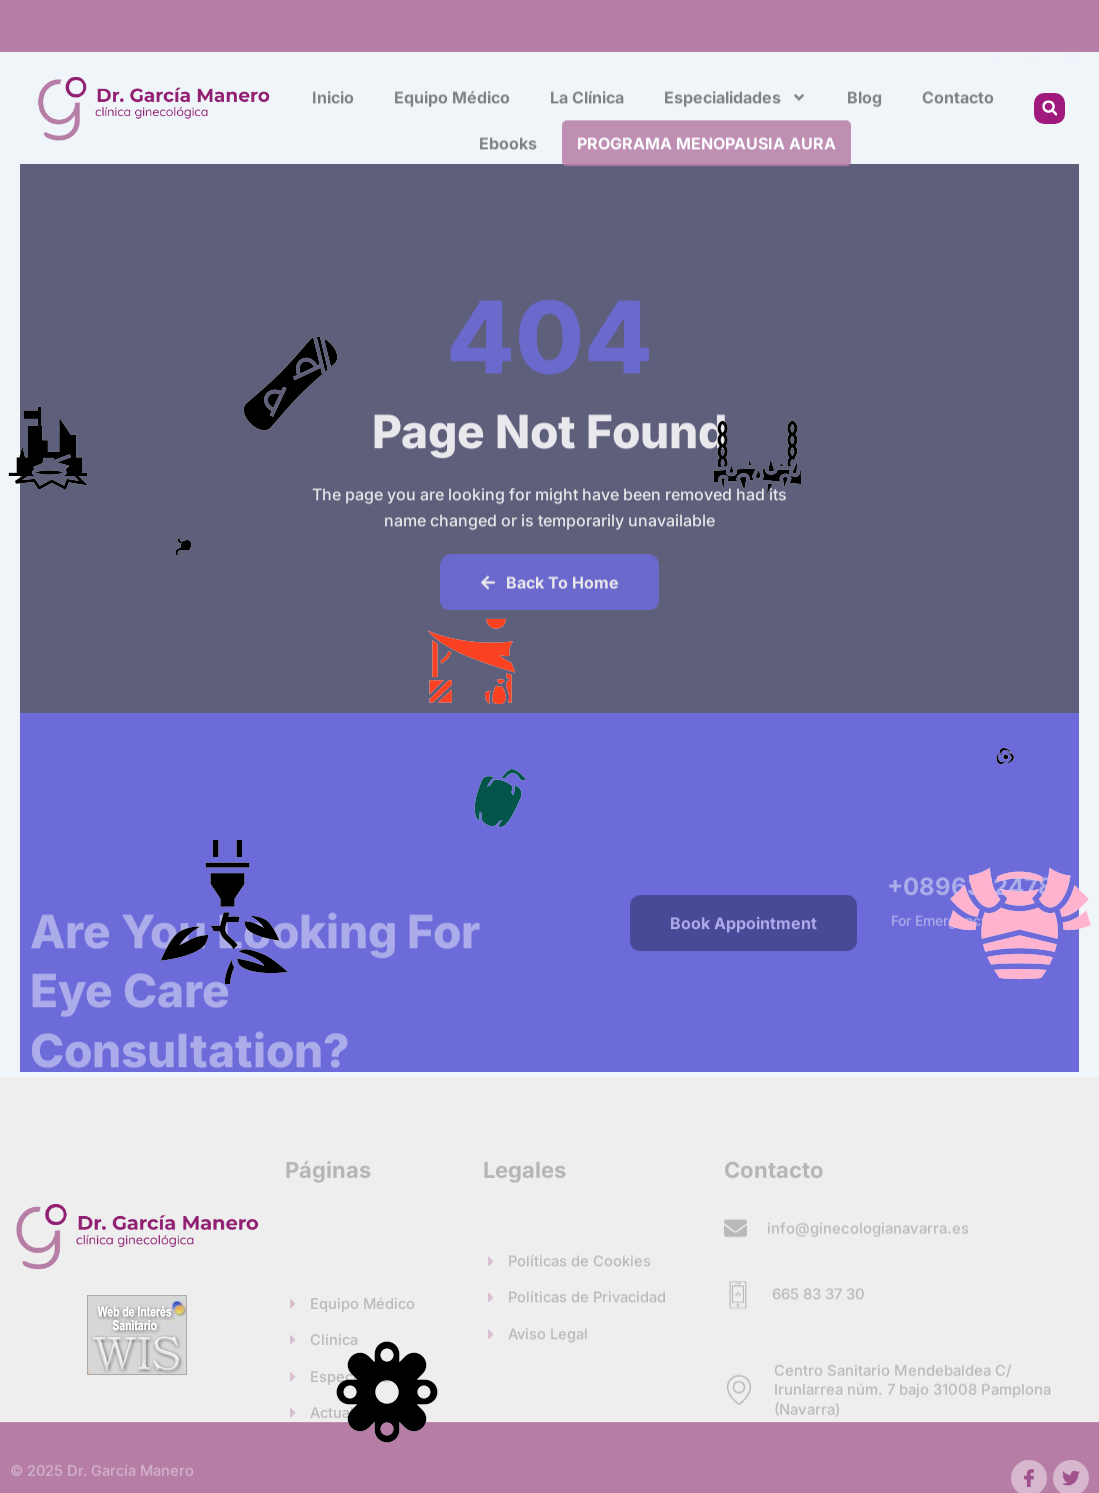  Describe the element at coordinates (48, 448) in the screenshot. I see `capture or claim a territory` at that location.